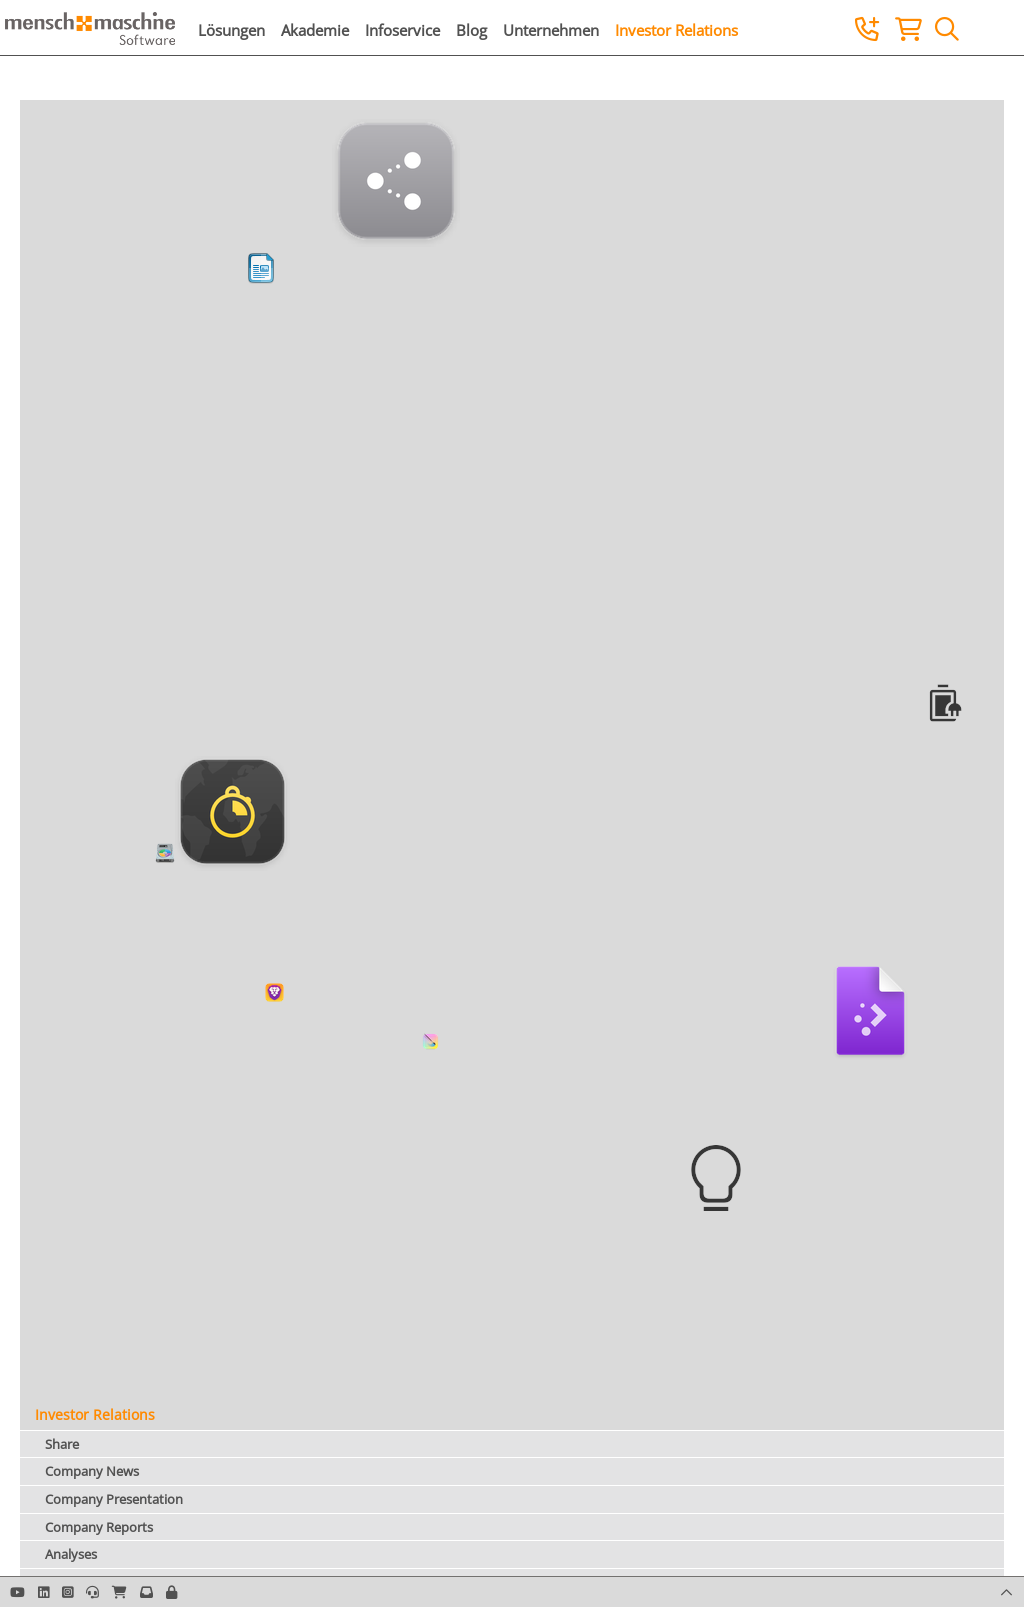 The height and width of the screenshot is (1612, 1024). Describe the element at coordinates (274, 992) in the screenshot. I see `launch brave nightly browser` at that location.